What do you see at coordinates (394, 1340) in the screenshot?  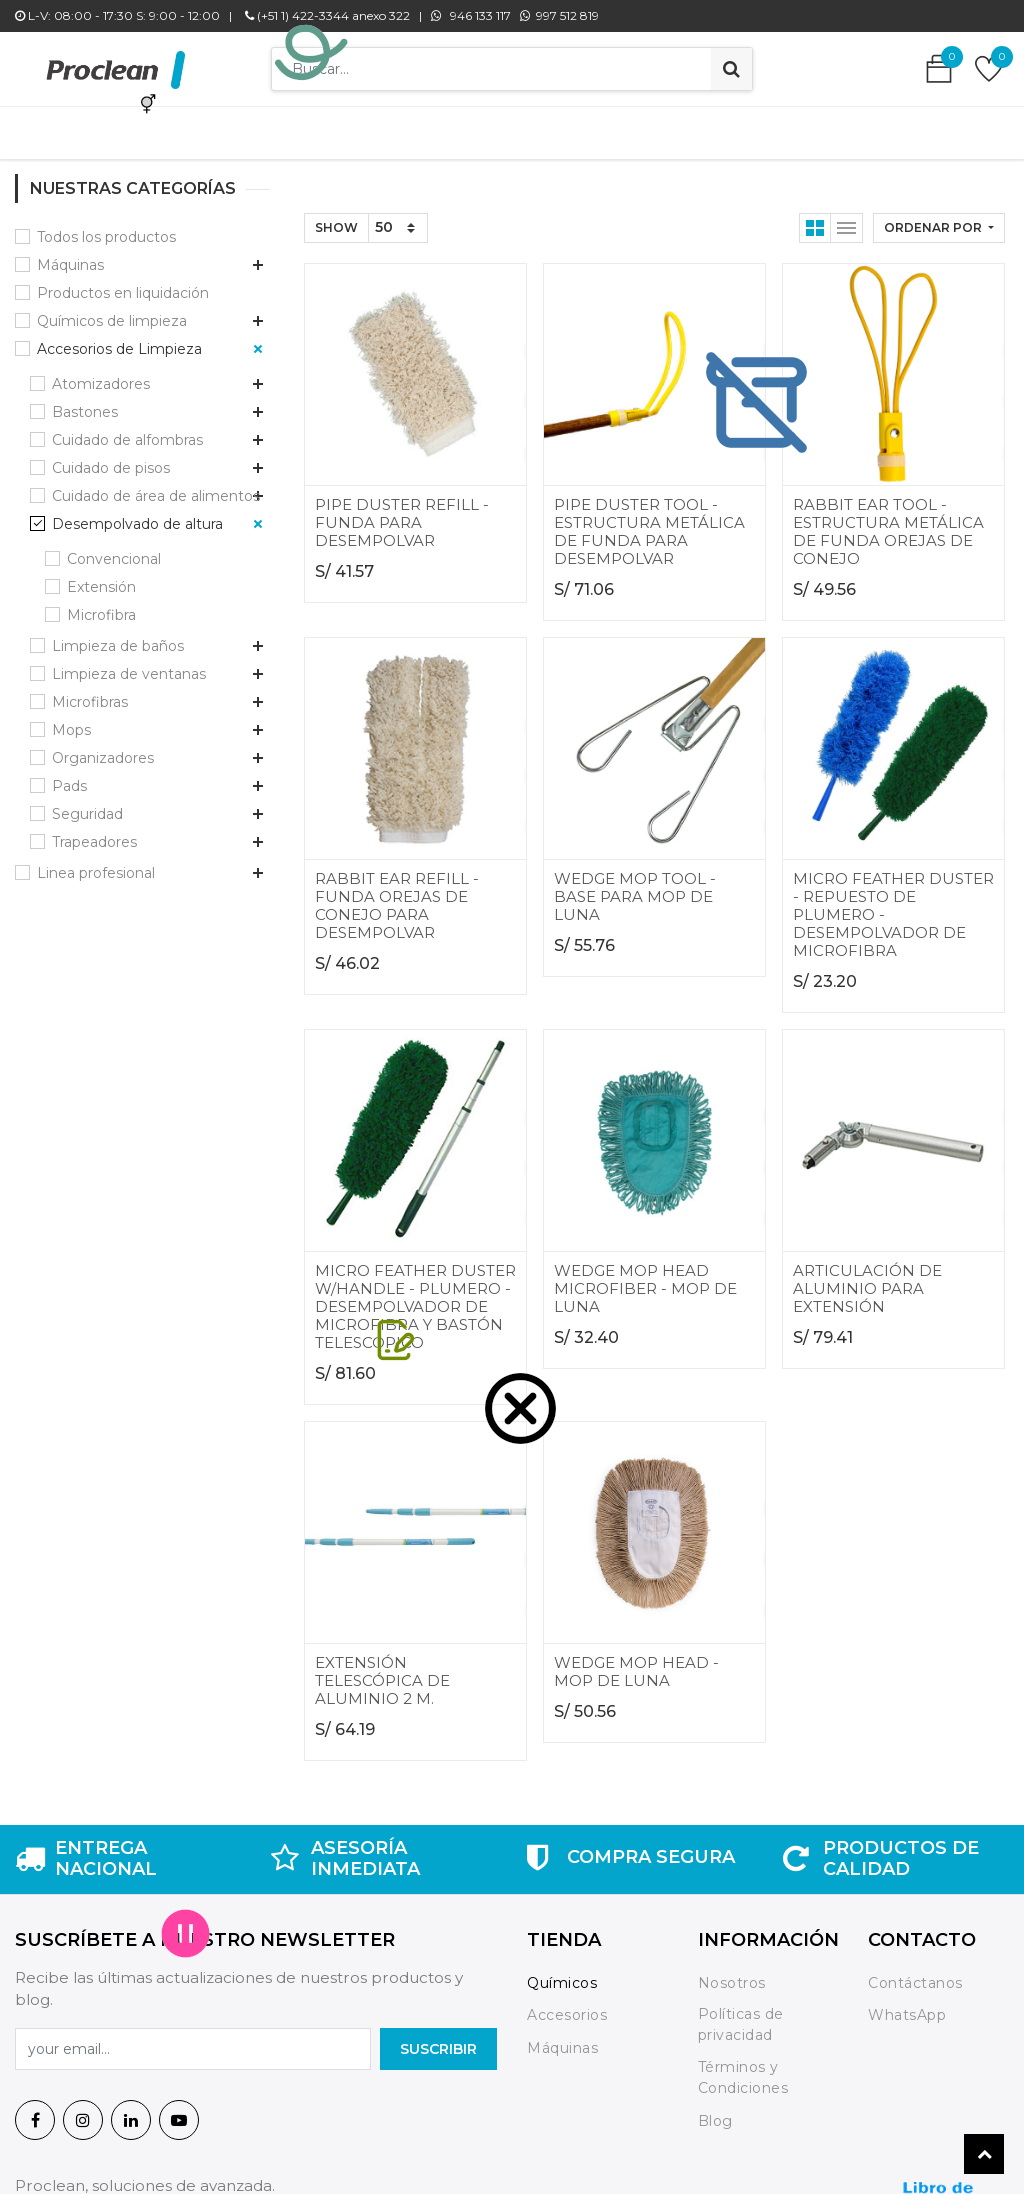 I see `edit document` at bounding box center [394, 1340].